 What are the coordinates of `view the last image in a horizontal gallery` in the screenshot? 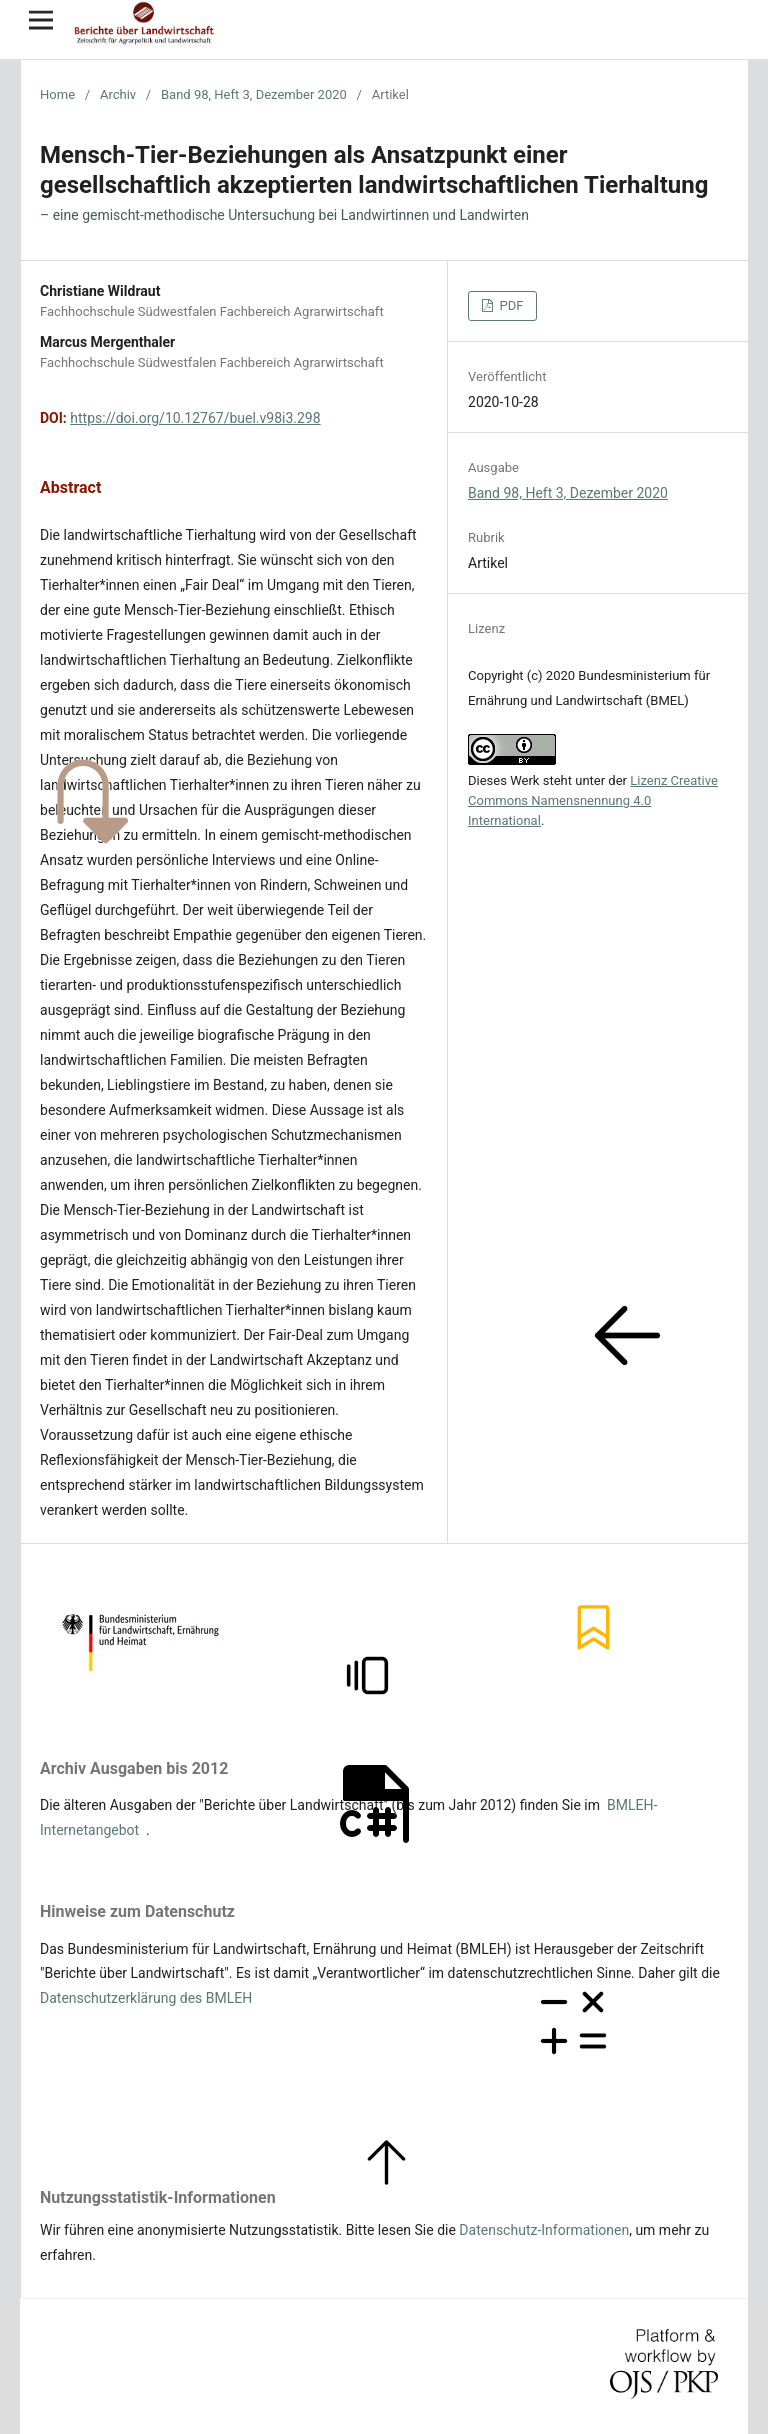 It's located at (367, 1675).